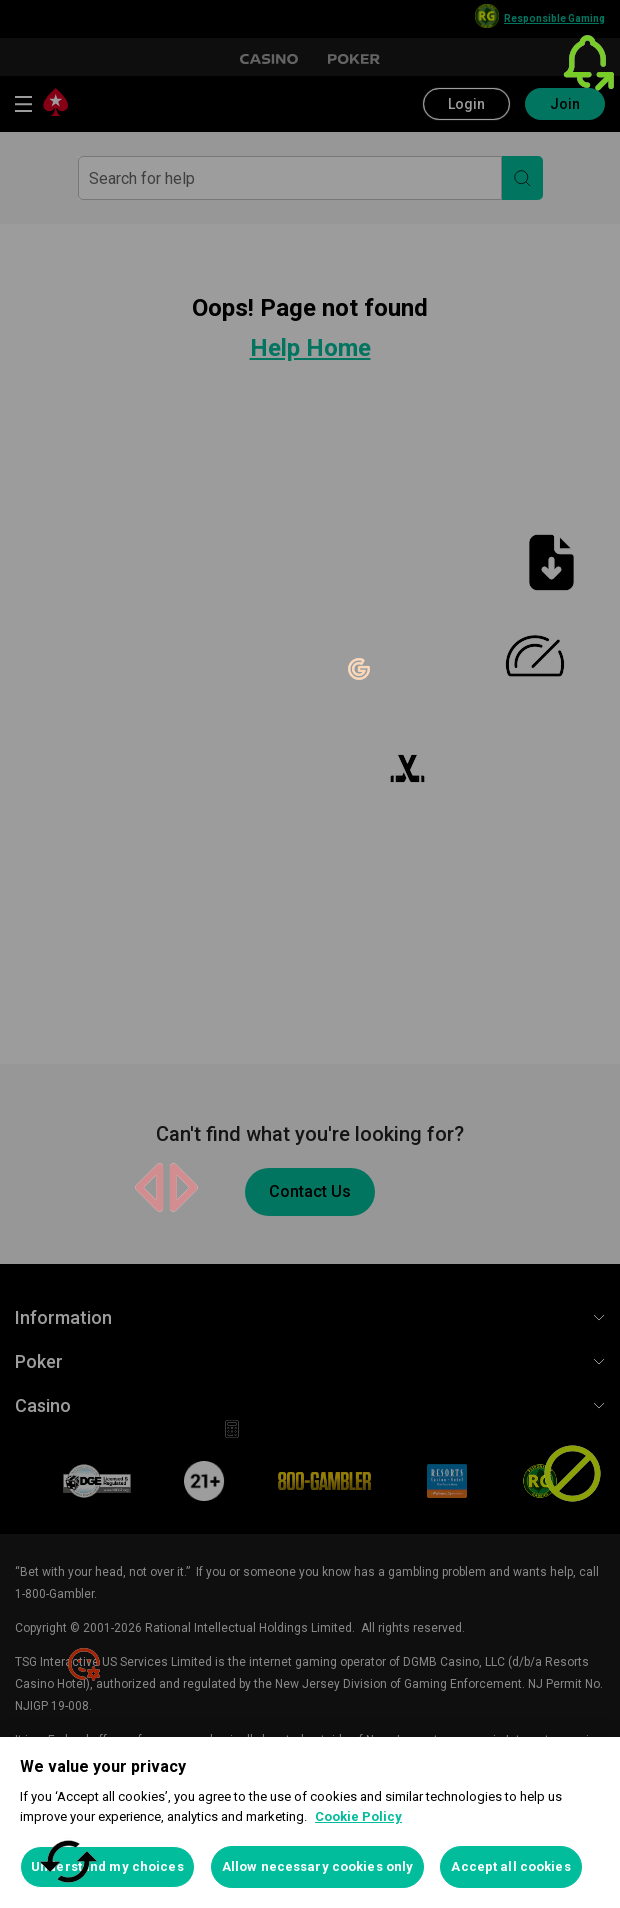  I want to click on sign in with Google, so click(359, 669).